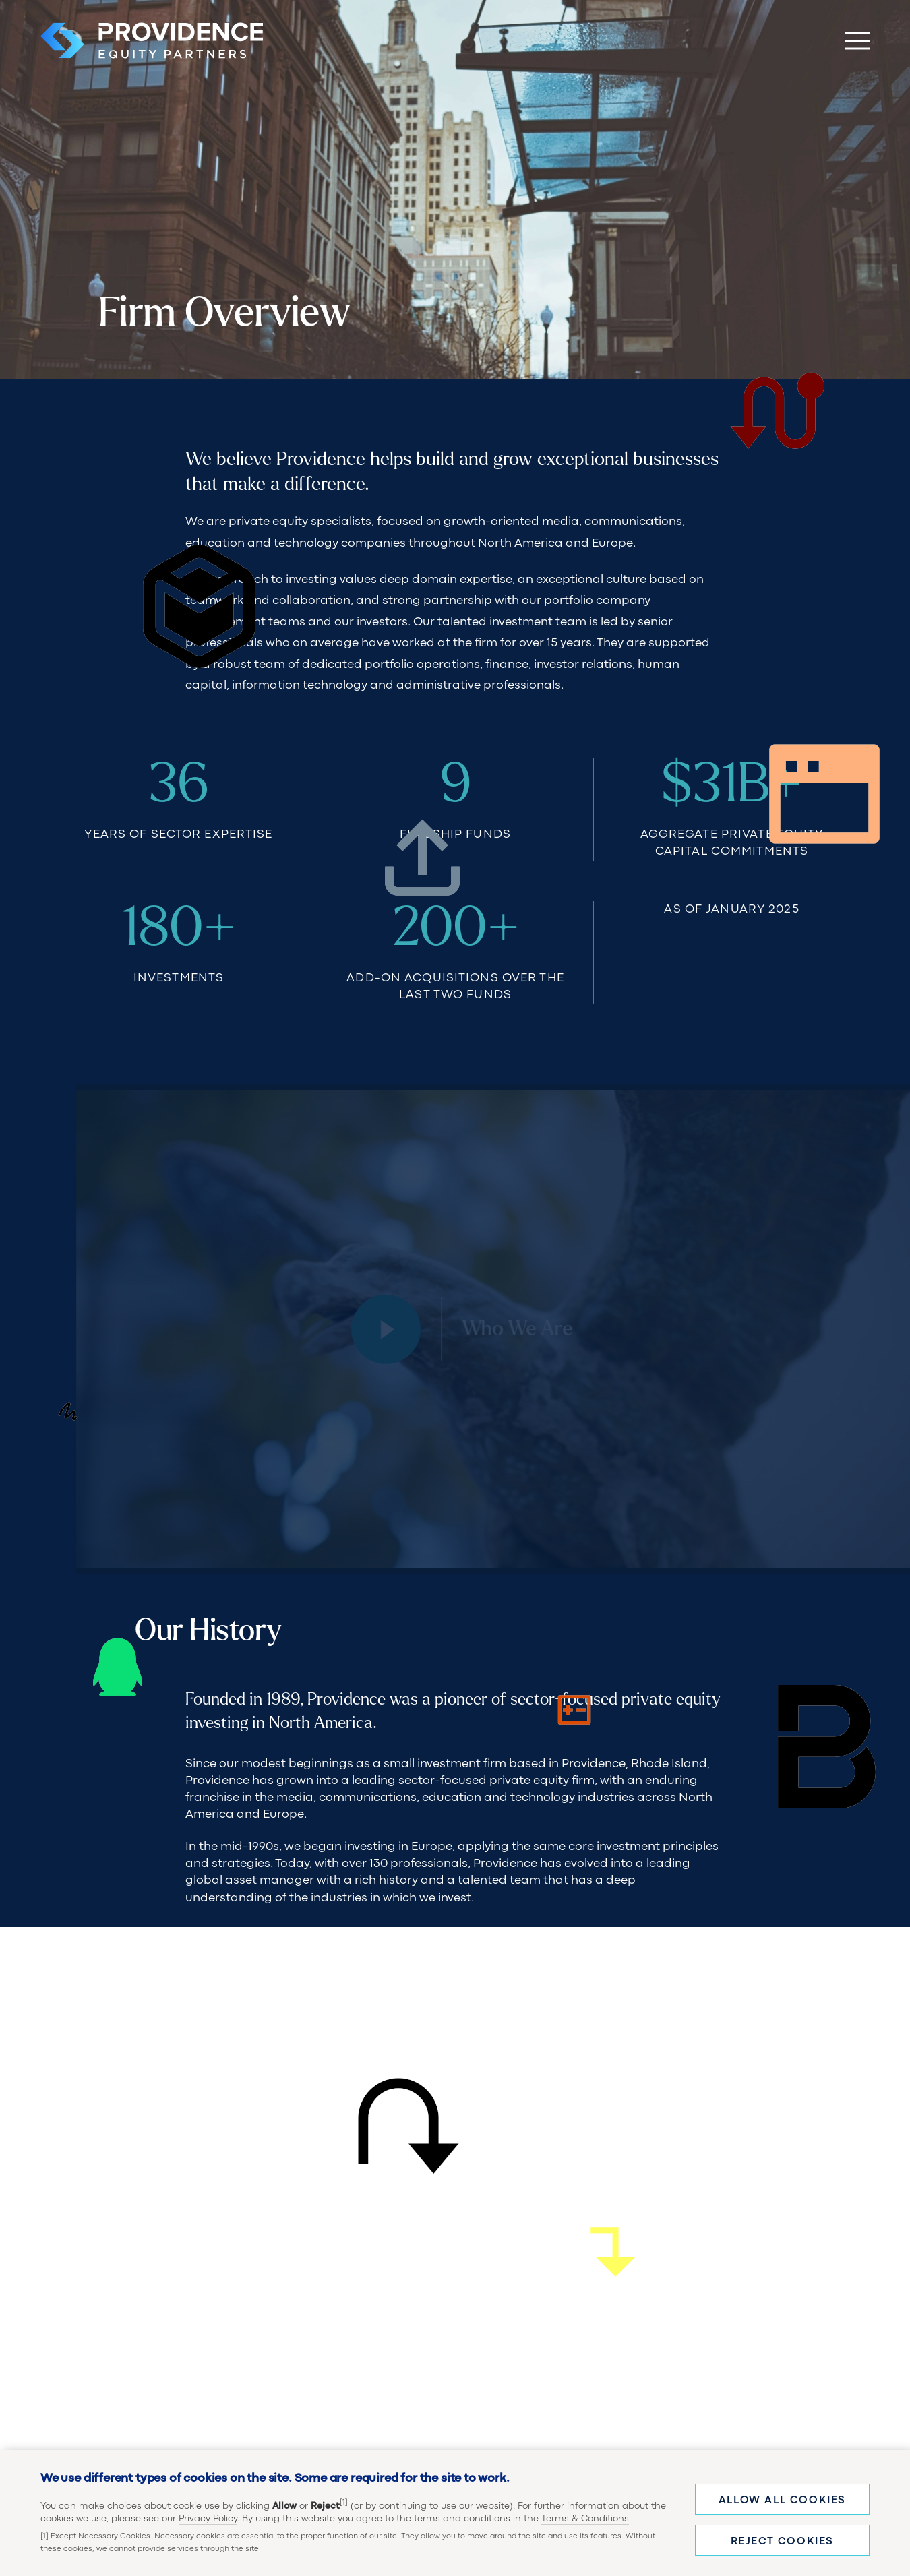 The width and height of the screenshot is (910, 2576). I want to click on metro bundler logo, so click(199, 606).